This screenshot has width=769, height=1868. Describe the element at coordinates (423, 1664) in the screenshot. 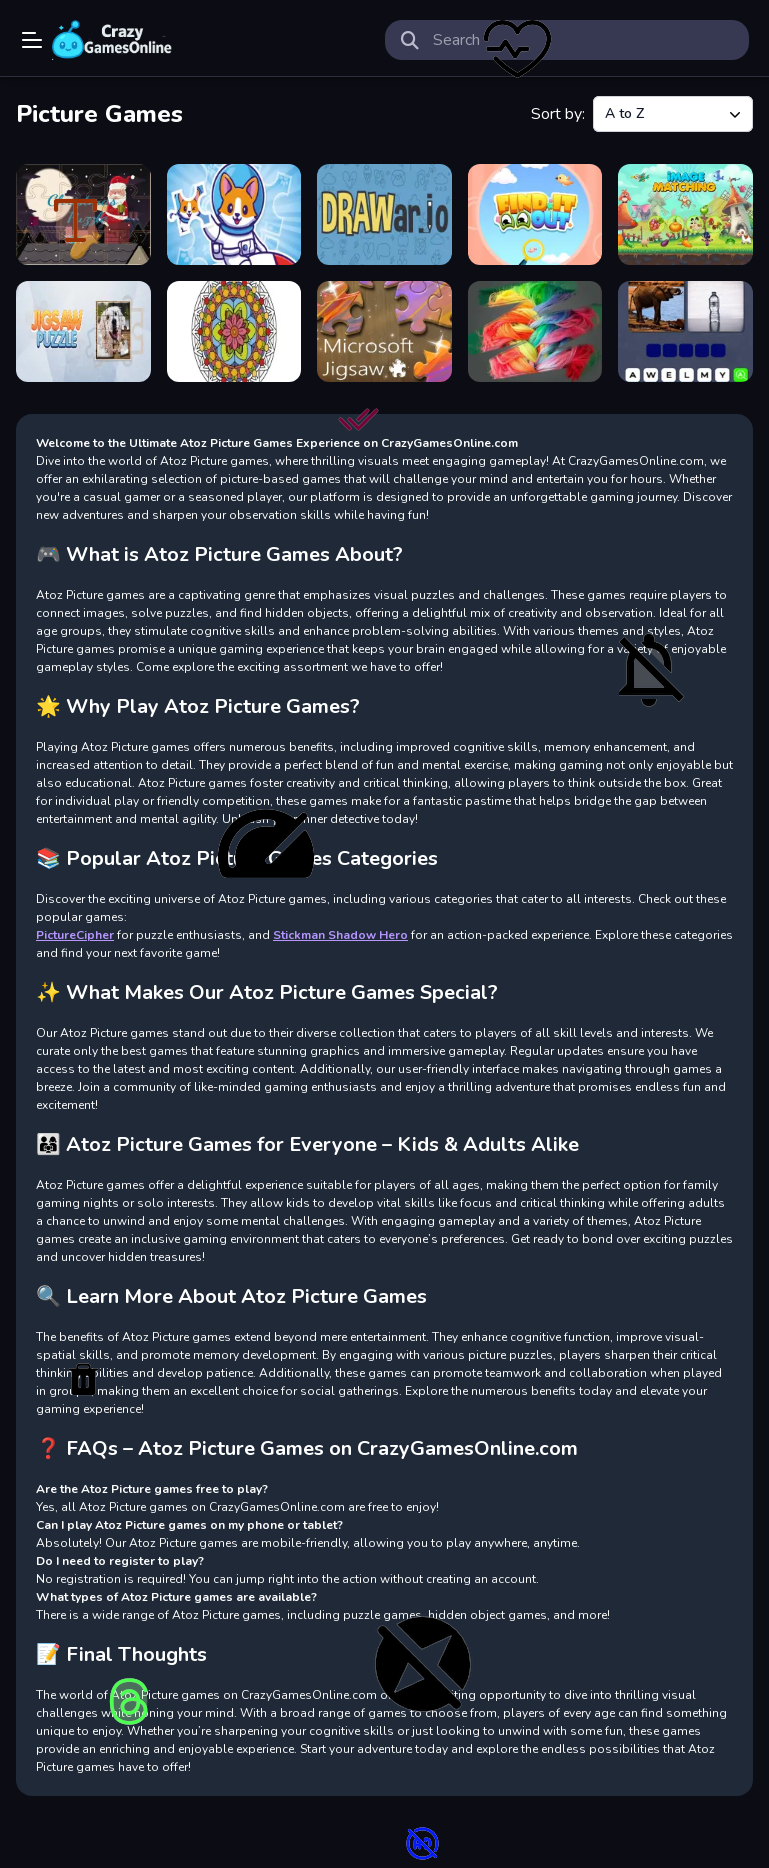

I see `disable compass or navigation features` at that location.